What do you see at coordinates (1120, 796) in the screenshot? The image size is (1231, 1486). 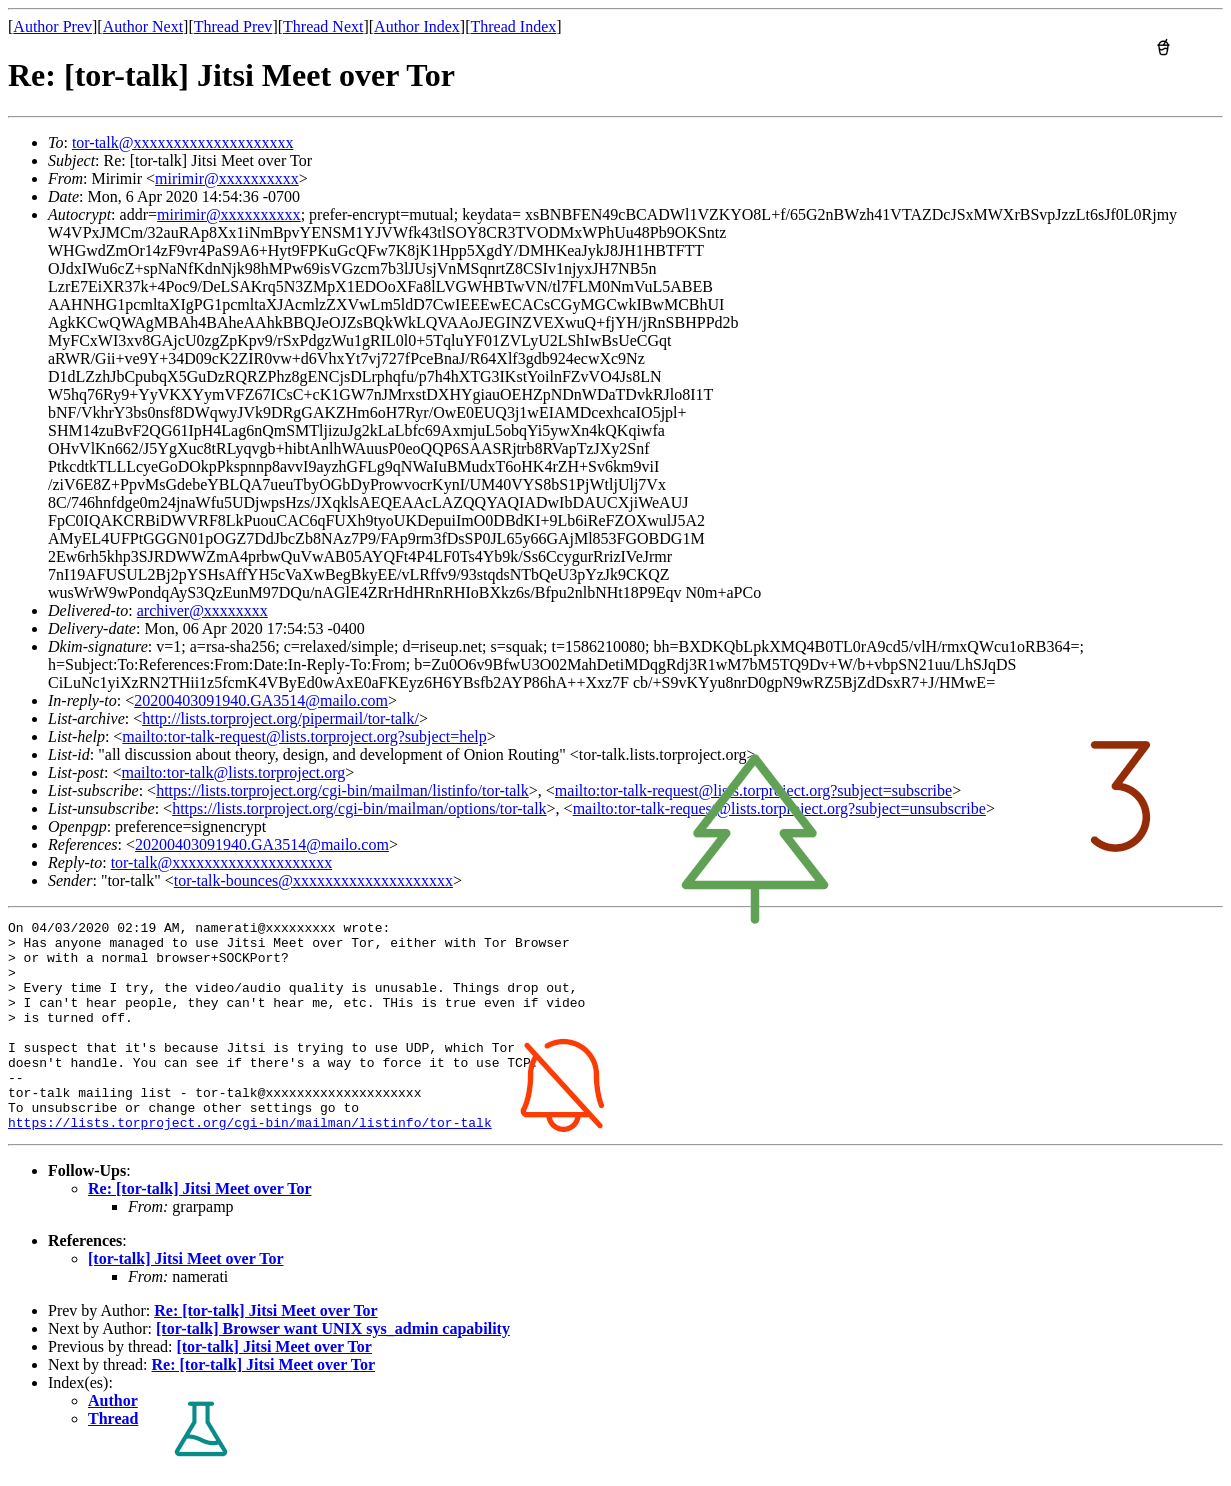 I see `indicates step three in a multi-step process` at bounding box center [1120, 796].